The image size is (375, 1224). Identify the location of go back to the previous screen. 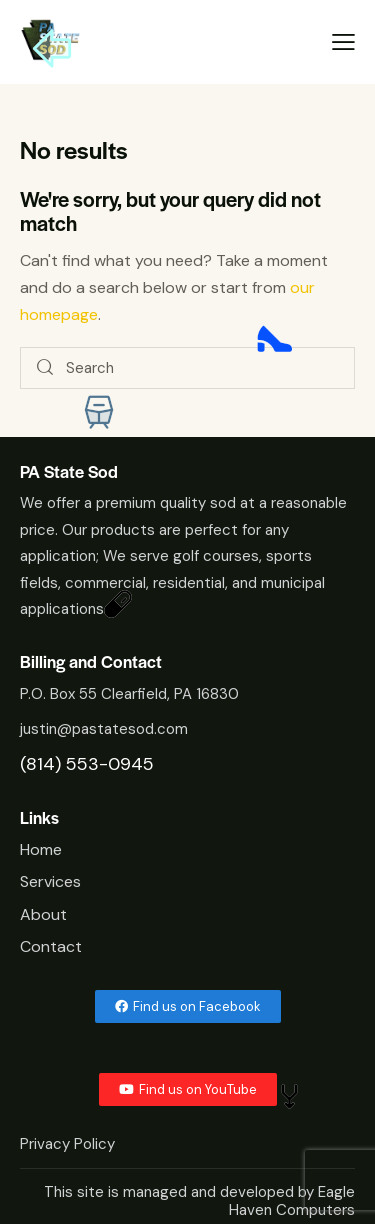
(53, 48).